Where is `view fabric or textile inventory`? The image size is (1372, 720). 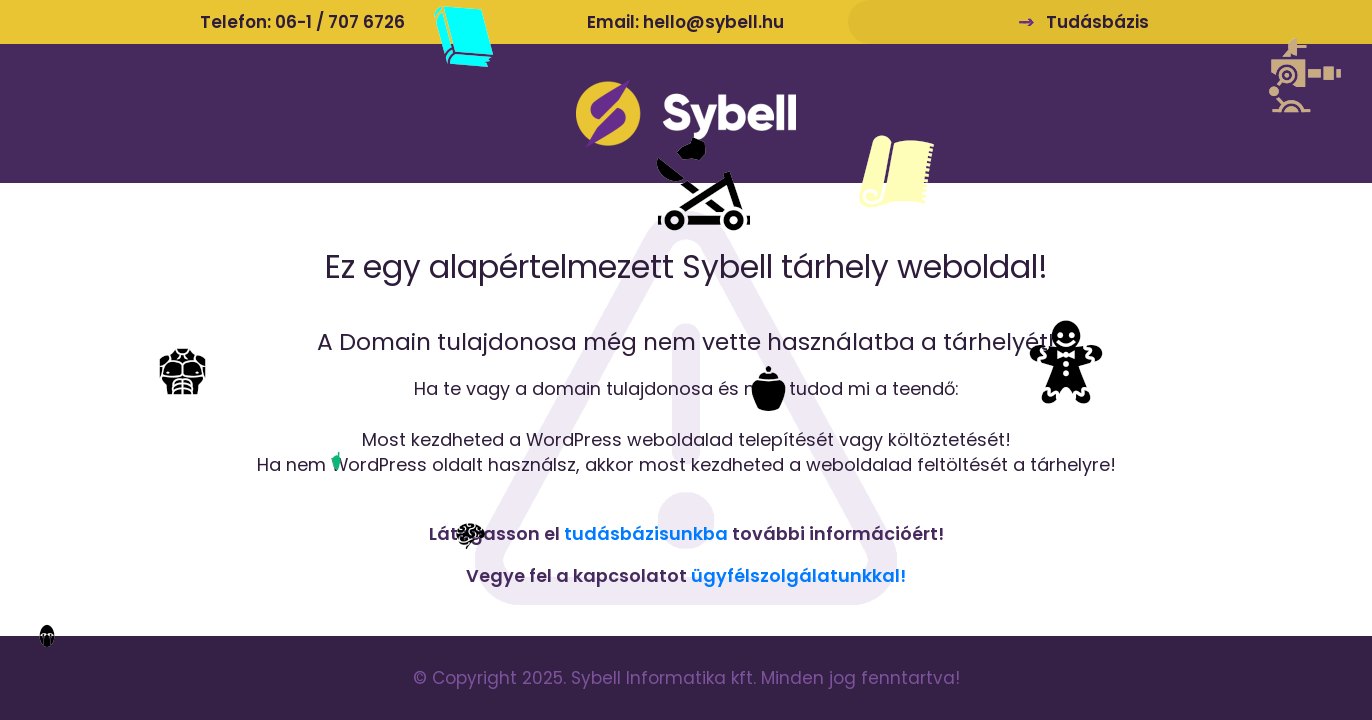 view fabric or textile inventory is located at coordinates (896, 171).